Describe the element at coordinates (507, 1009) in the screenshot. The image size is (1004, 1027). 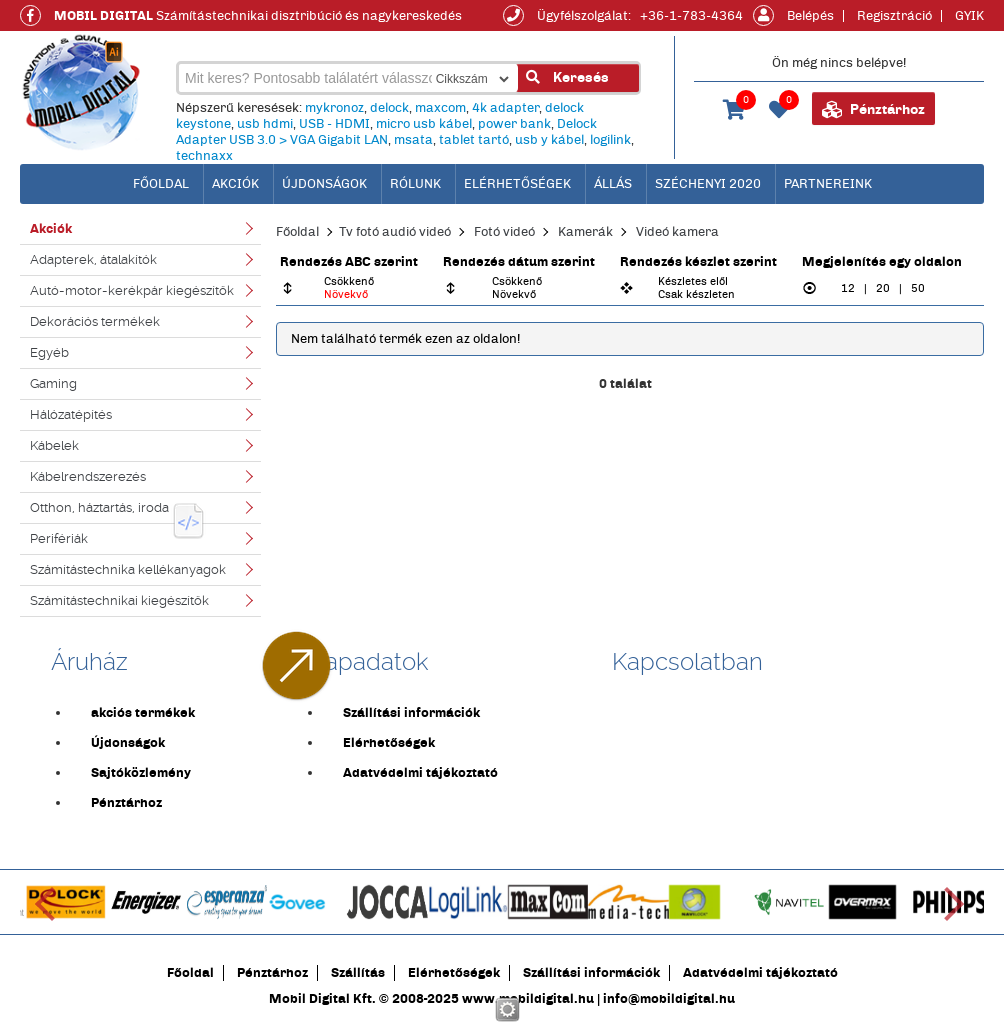
I see `executable application file` at that location.